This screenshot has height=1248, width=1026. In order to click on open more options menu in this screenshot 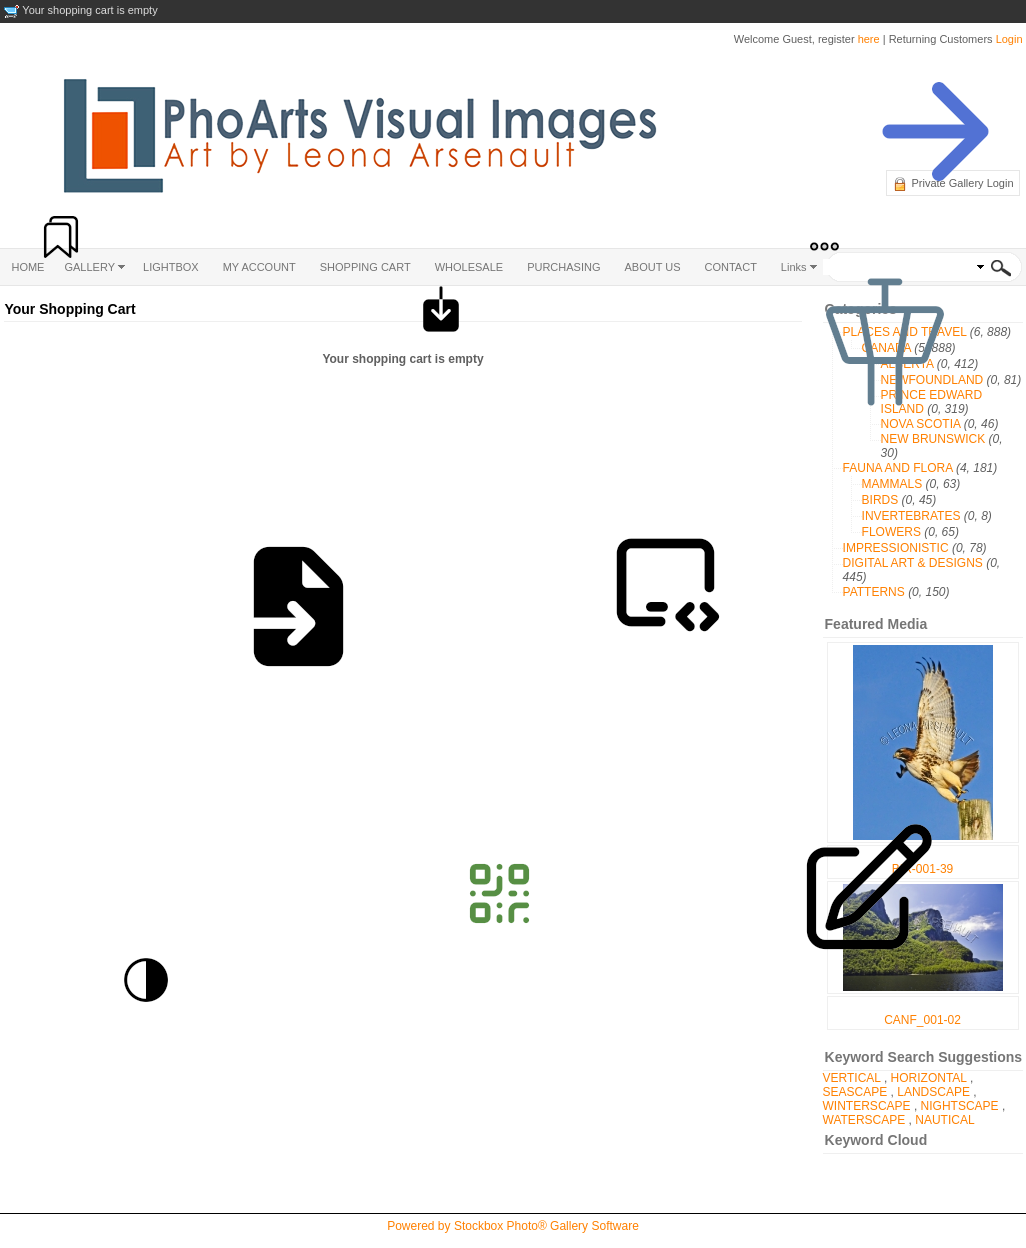, I will do `click(824, 246)`.